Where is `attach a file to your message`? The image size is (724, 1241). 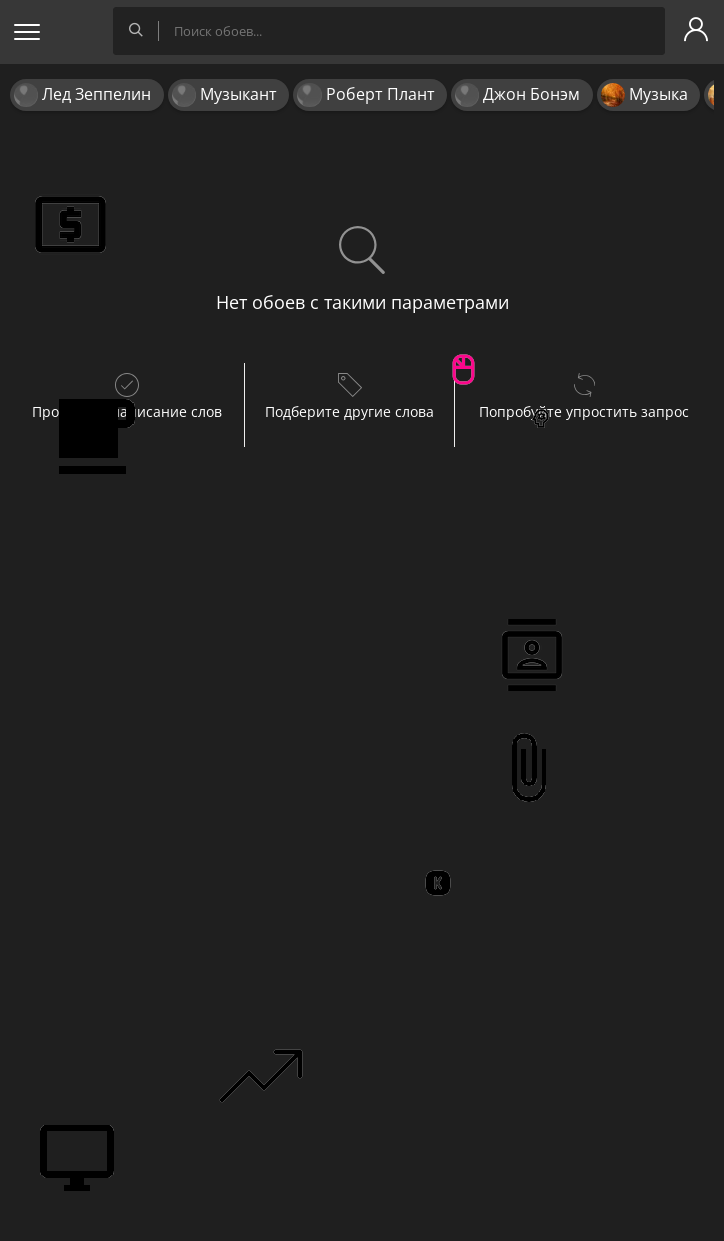
attach a file to your message is located at coordinates (527, 767).